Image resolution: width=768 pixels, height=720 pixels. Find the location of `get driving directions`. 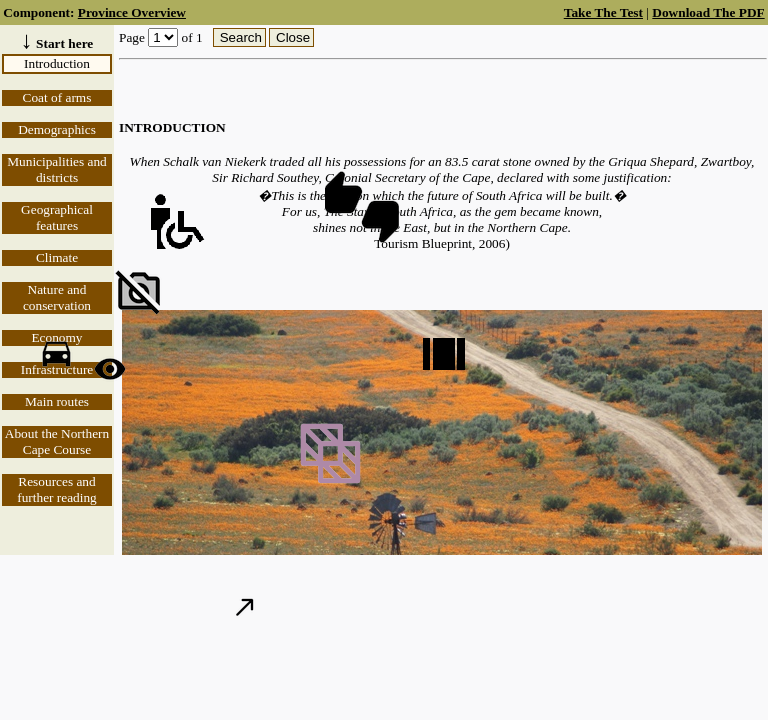

get driving directions is located at coordinates (56, 352).